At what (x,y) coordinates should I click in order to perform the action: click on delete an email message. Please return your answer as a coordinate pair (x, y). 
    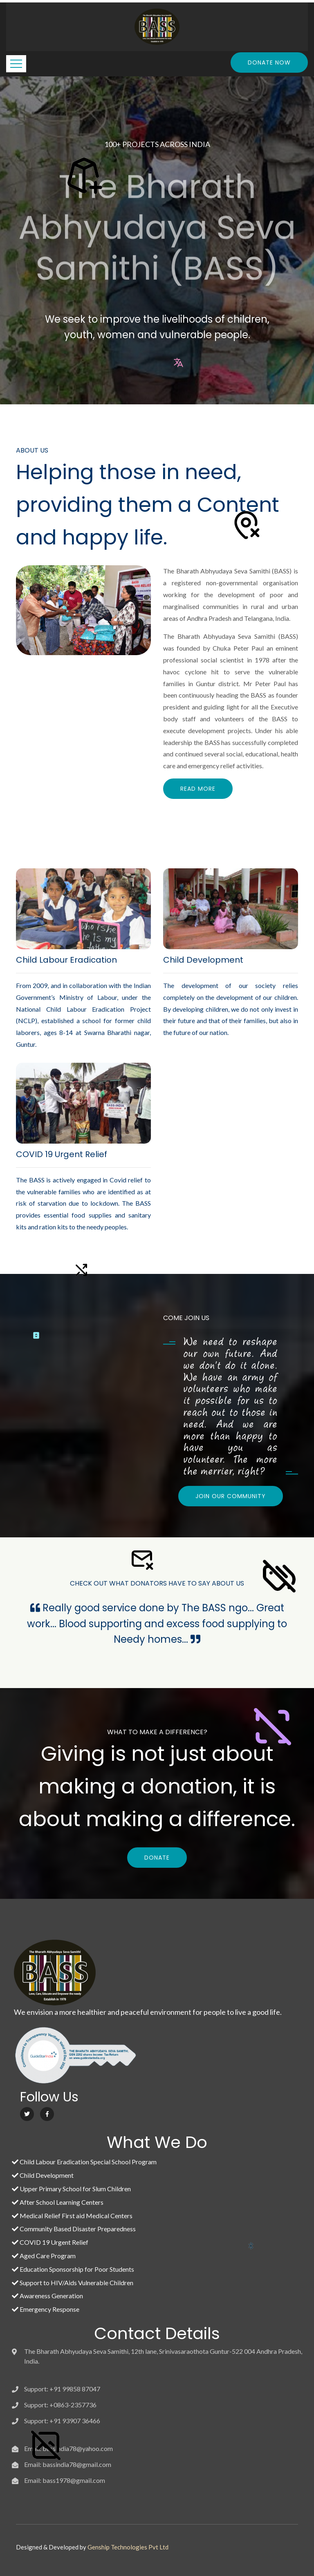
    Looking at the image, I should click on (142, 1559).